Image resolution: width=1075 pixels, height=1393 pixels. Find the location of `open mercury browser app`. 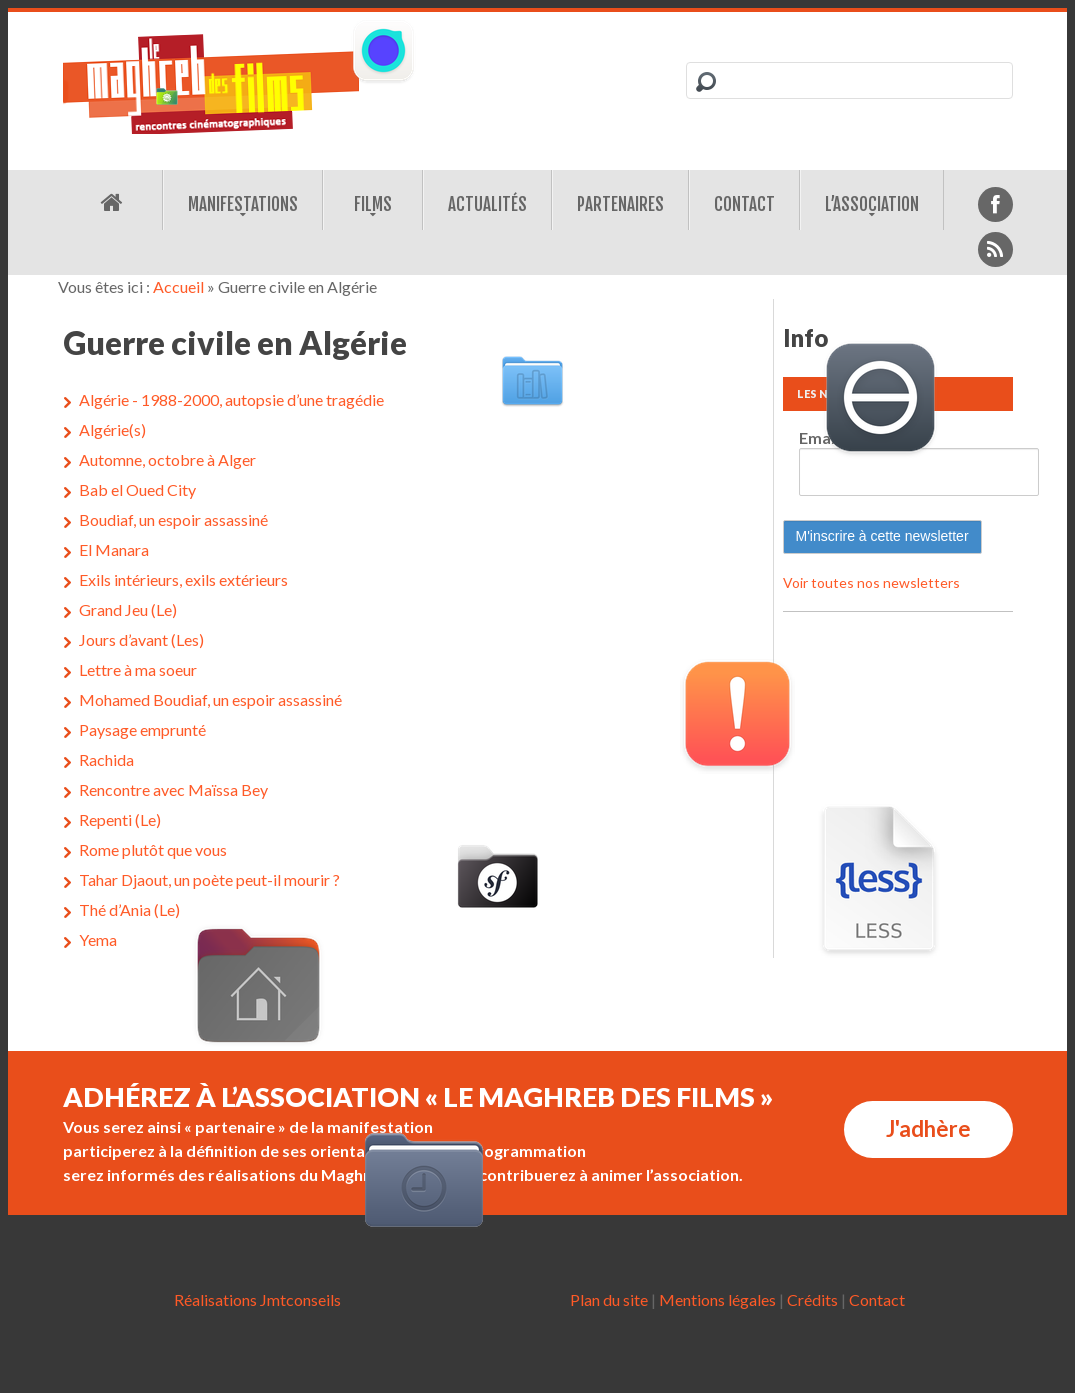

open mercury browser app is located at coordinates (383, 50).